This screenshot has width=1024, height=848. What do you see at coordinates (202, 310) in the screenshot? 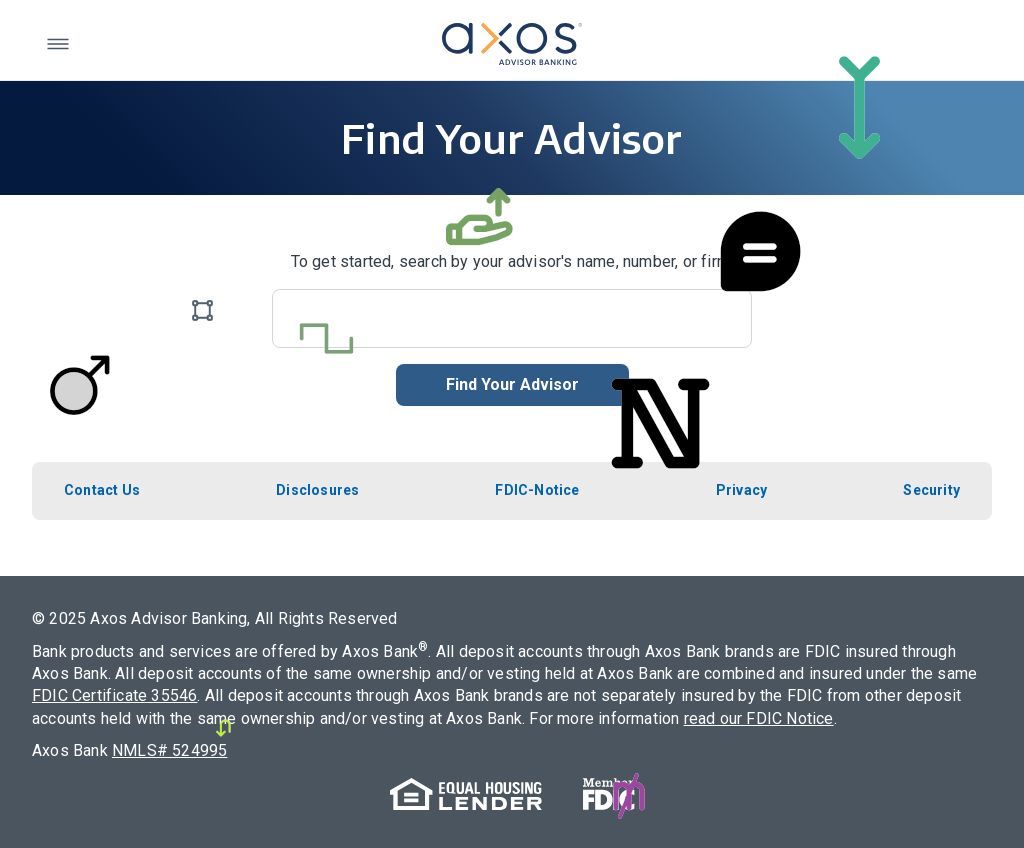
I see `access vector editing tools` at bounding box center [202, 310].